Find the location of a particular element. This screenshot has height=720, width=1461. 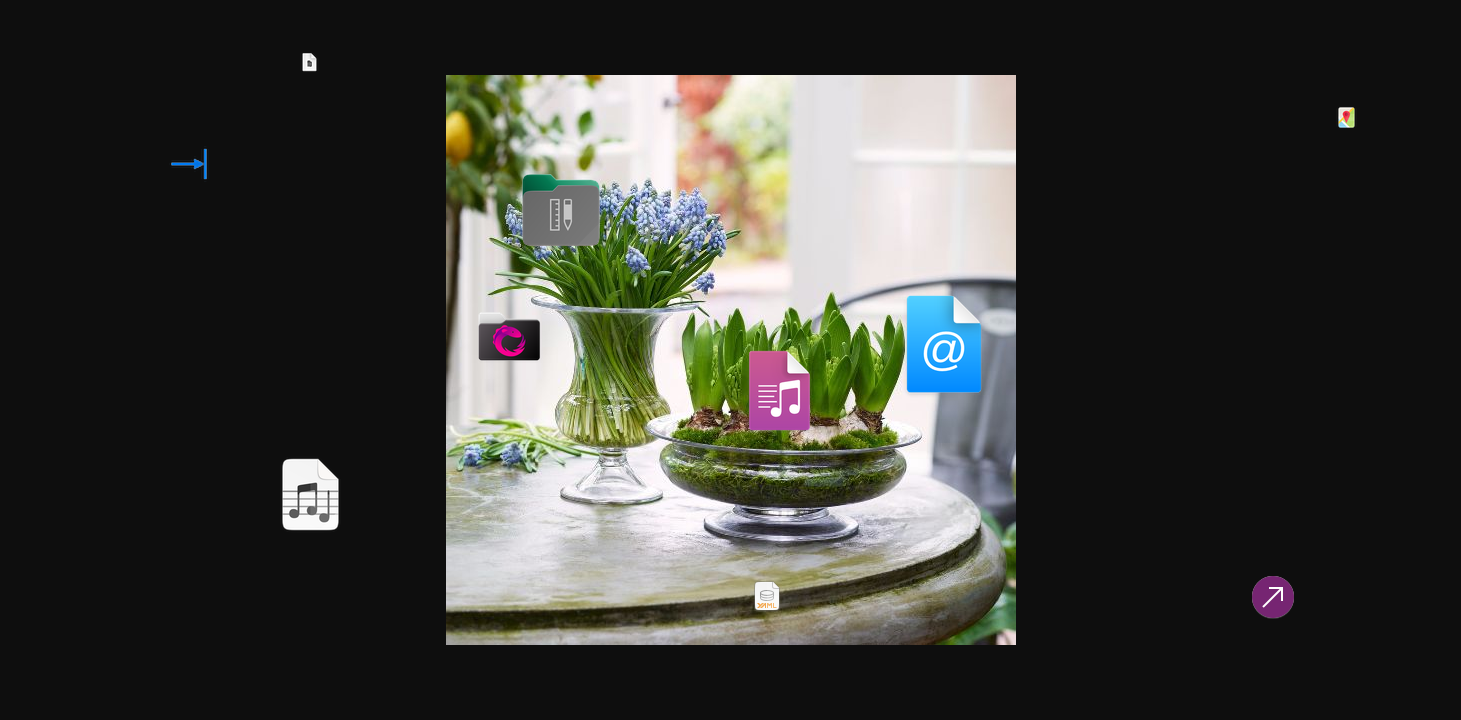

open a lilypond music notation file is located at coordinates (310, 494).